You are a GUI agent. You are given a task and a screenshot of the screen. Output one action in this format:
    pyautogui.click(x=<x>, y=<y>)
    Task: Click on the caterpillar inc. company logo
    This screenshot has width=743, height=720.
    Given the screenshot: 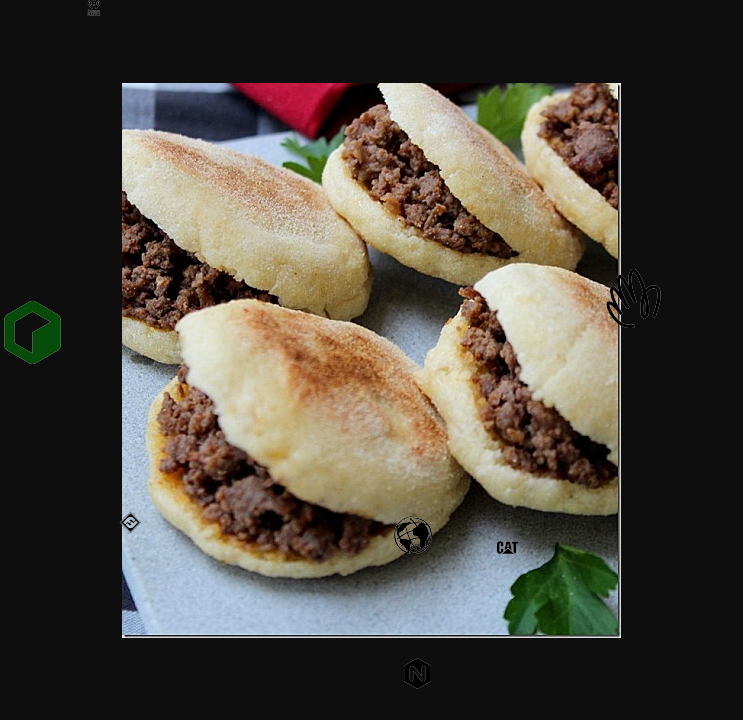 What is the action you would take?
    pyautogui.click(x=507, y=547)
    